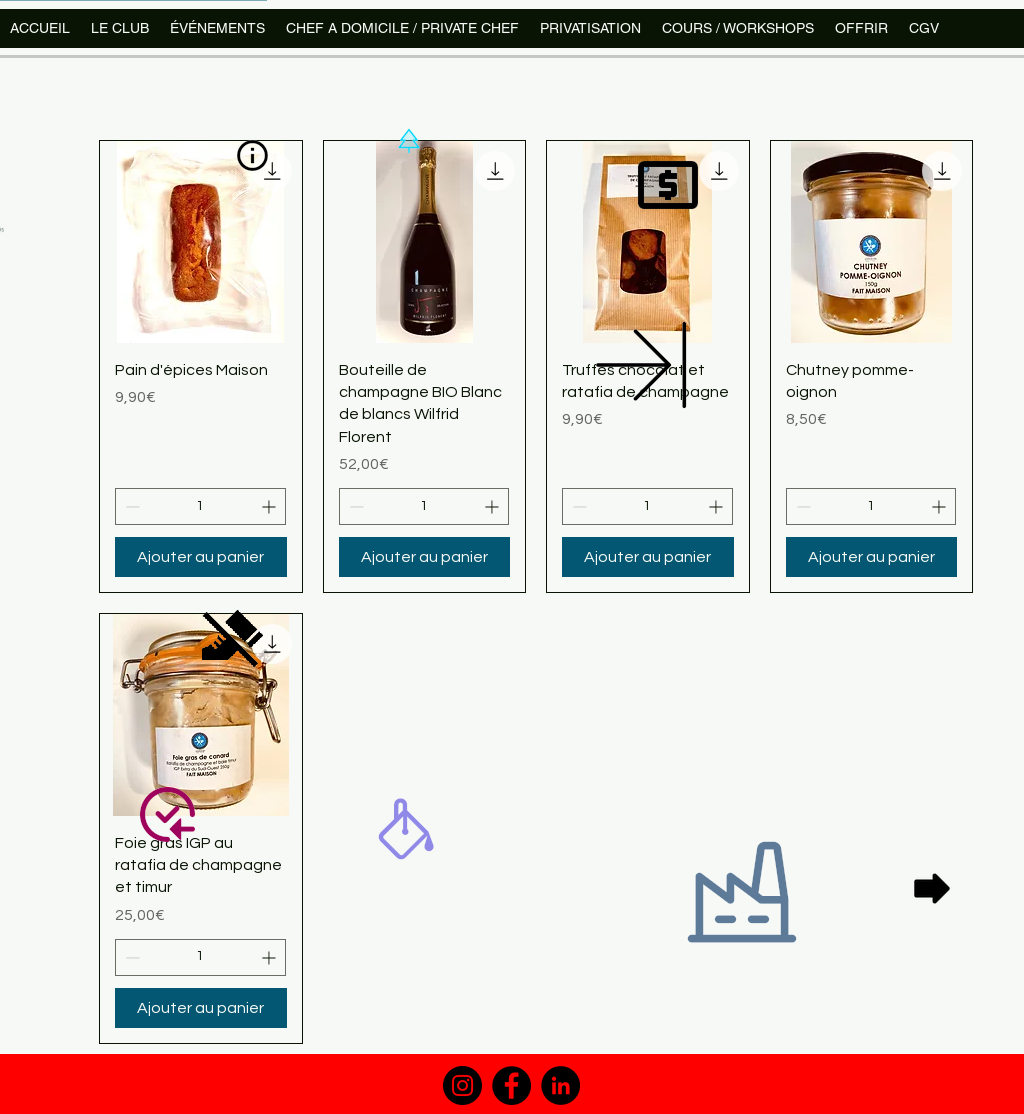 Image resolution: width=1024 pixels, height=1114 pixels. I want to click on view manufacturing or production facilities, so click(742, 896).